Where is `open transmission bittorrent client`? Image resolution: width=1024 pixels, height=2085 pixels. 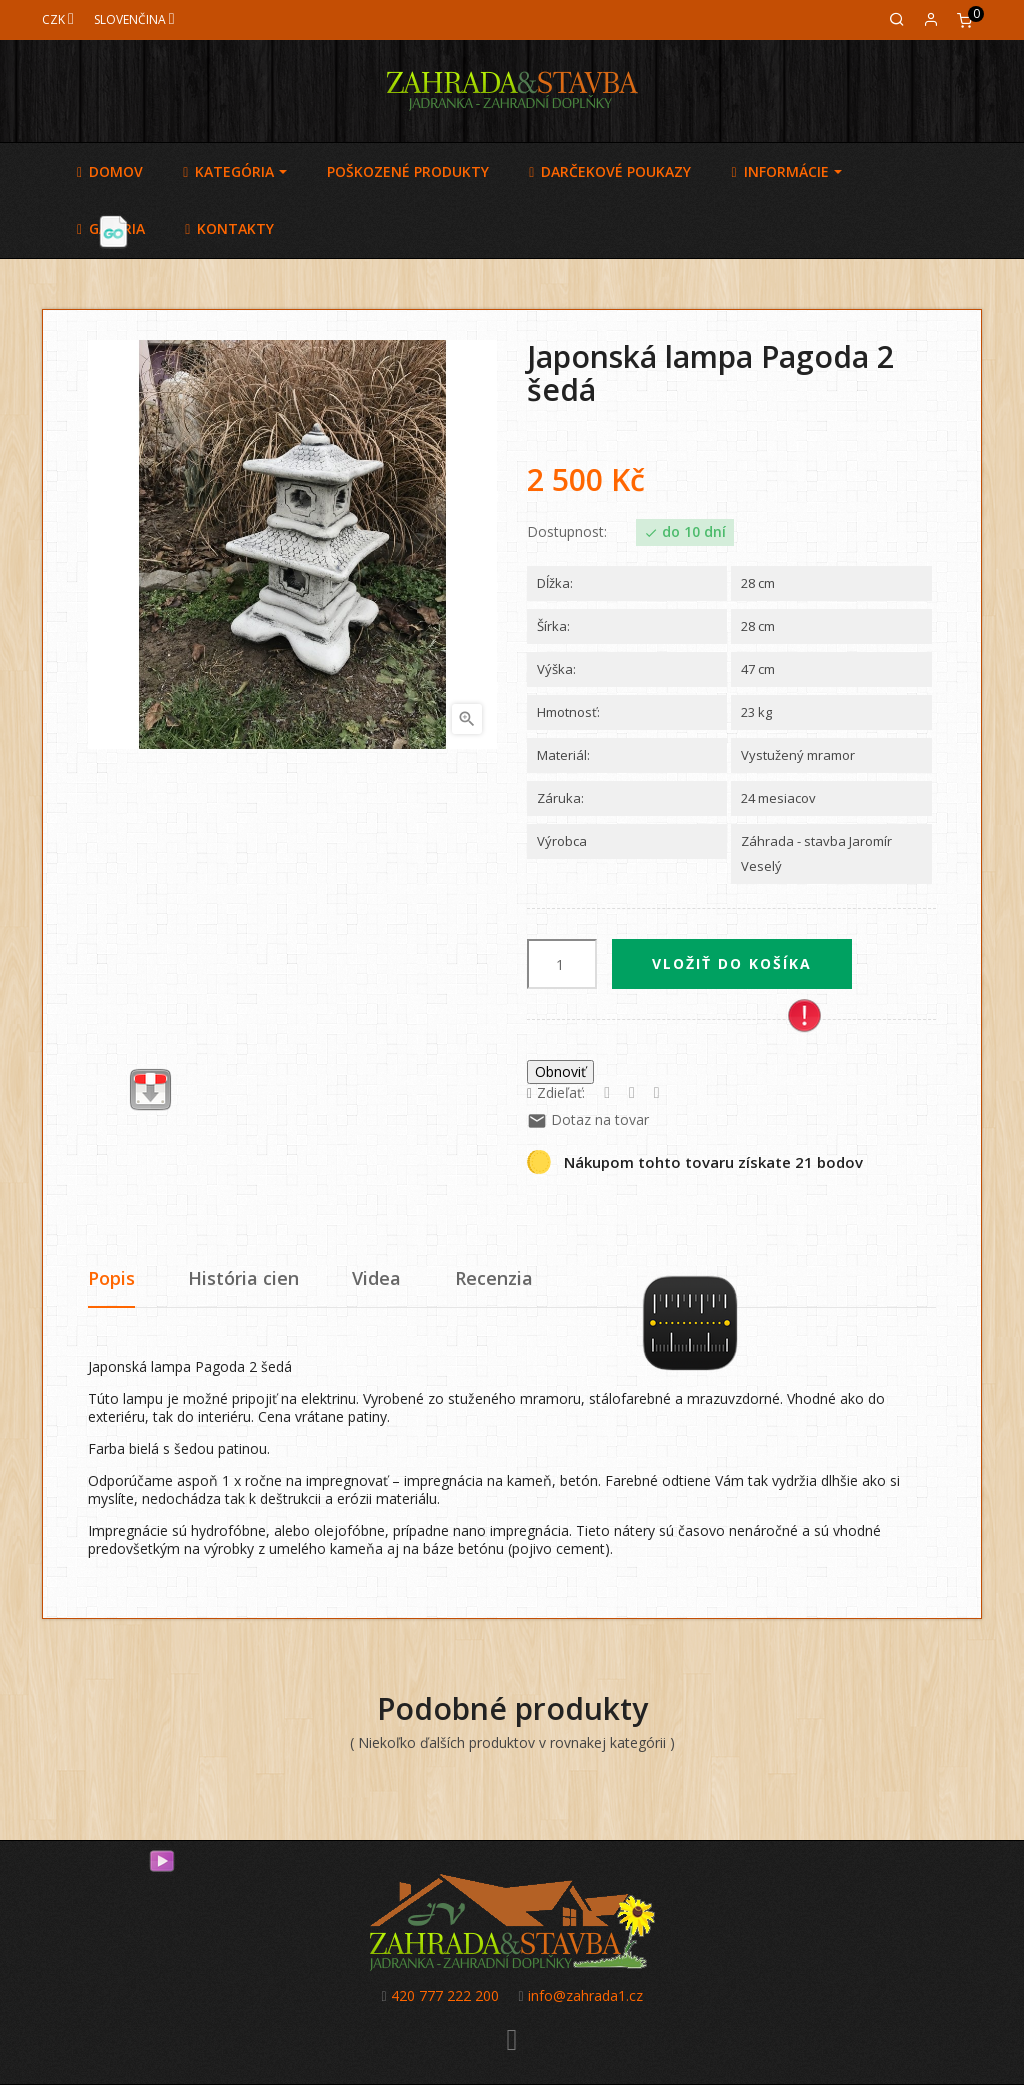 open transmission bittorrent client is located at coordinates (150, 1089).